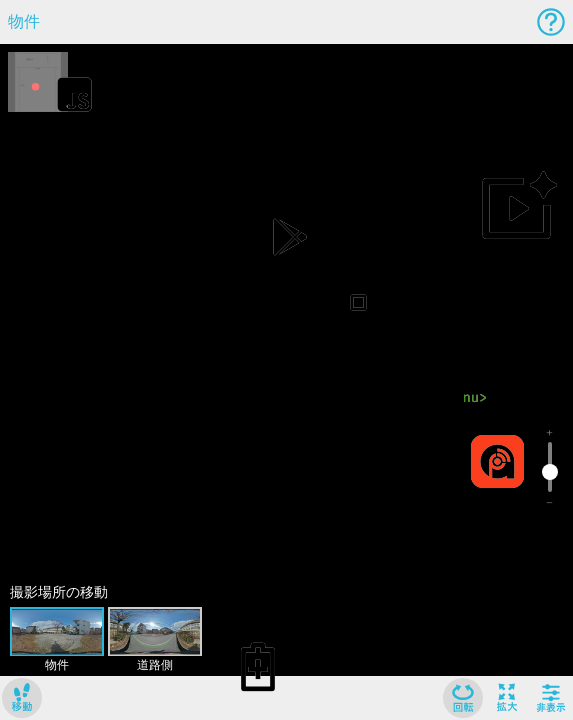  What do you see at coordinates (475, 398) in the screenshot?
I see `nushell application logo` at bounding box center [475, 398].